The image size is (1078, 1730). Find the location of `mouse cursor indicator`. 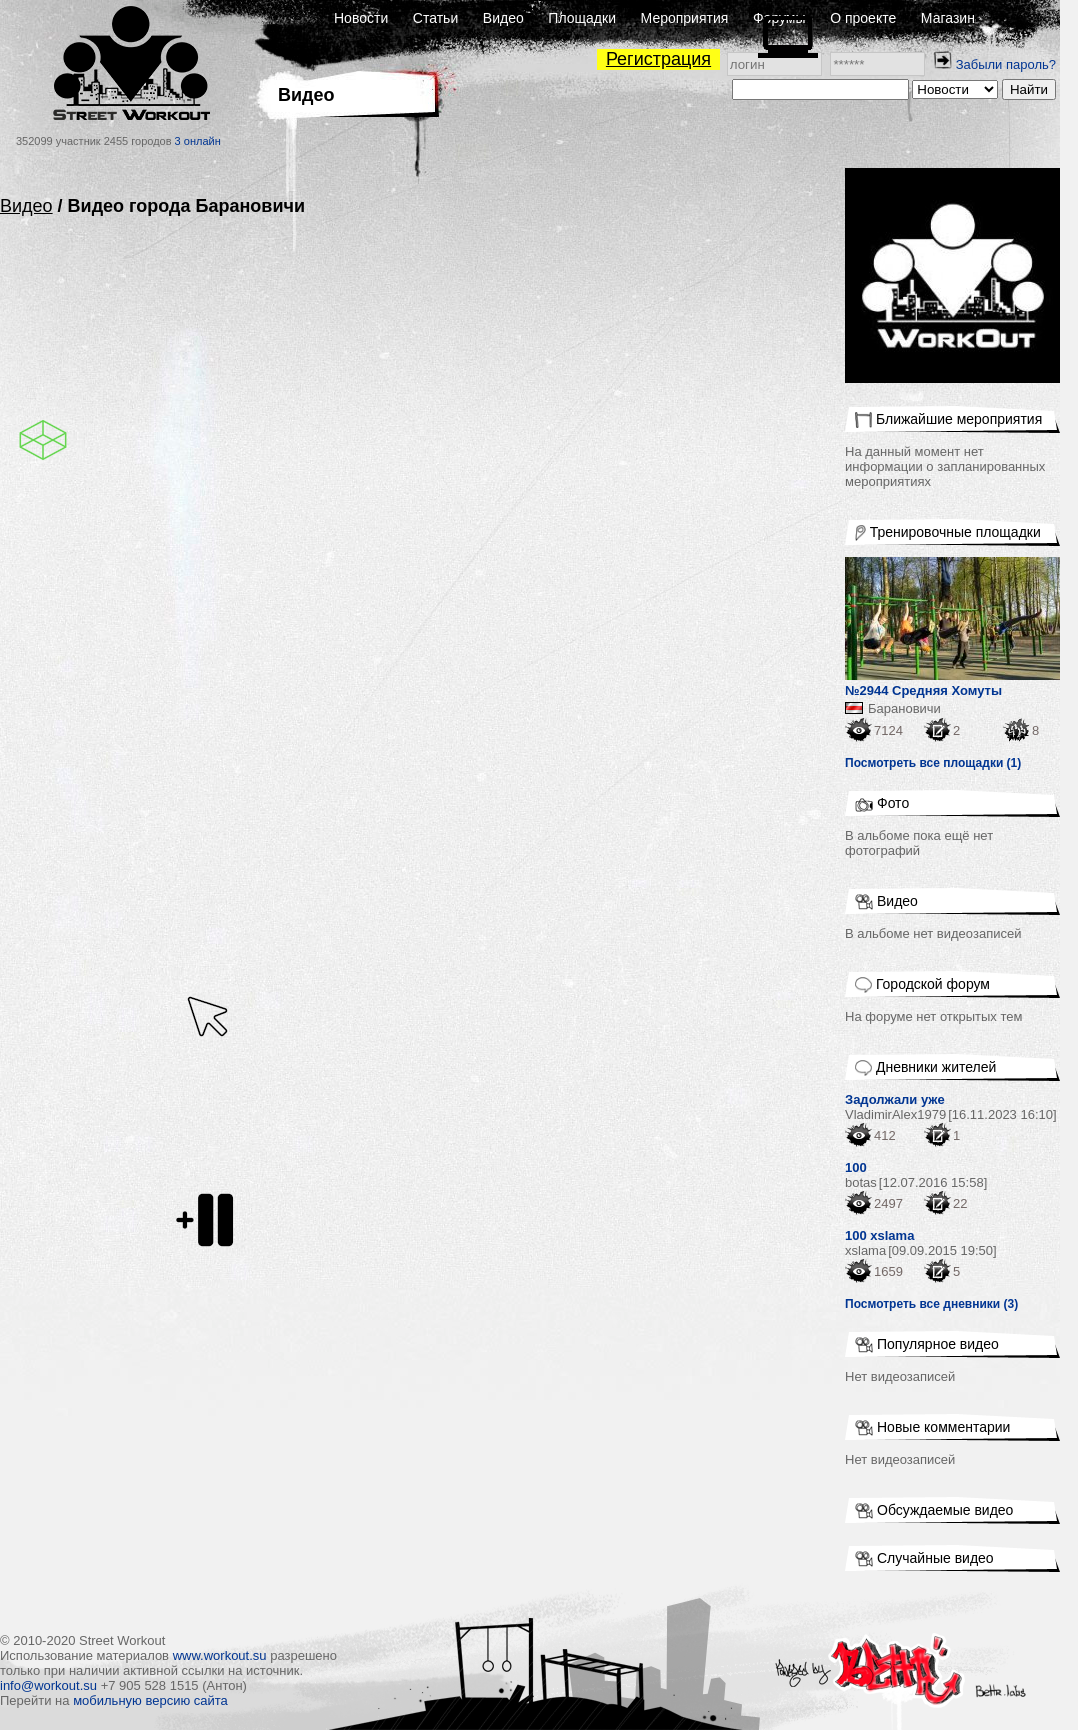

mouse cursor indicator is located at coordinates (207, 1016).